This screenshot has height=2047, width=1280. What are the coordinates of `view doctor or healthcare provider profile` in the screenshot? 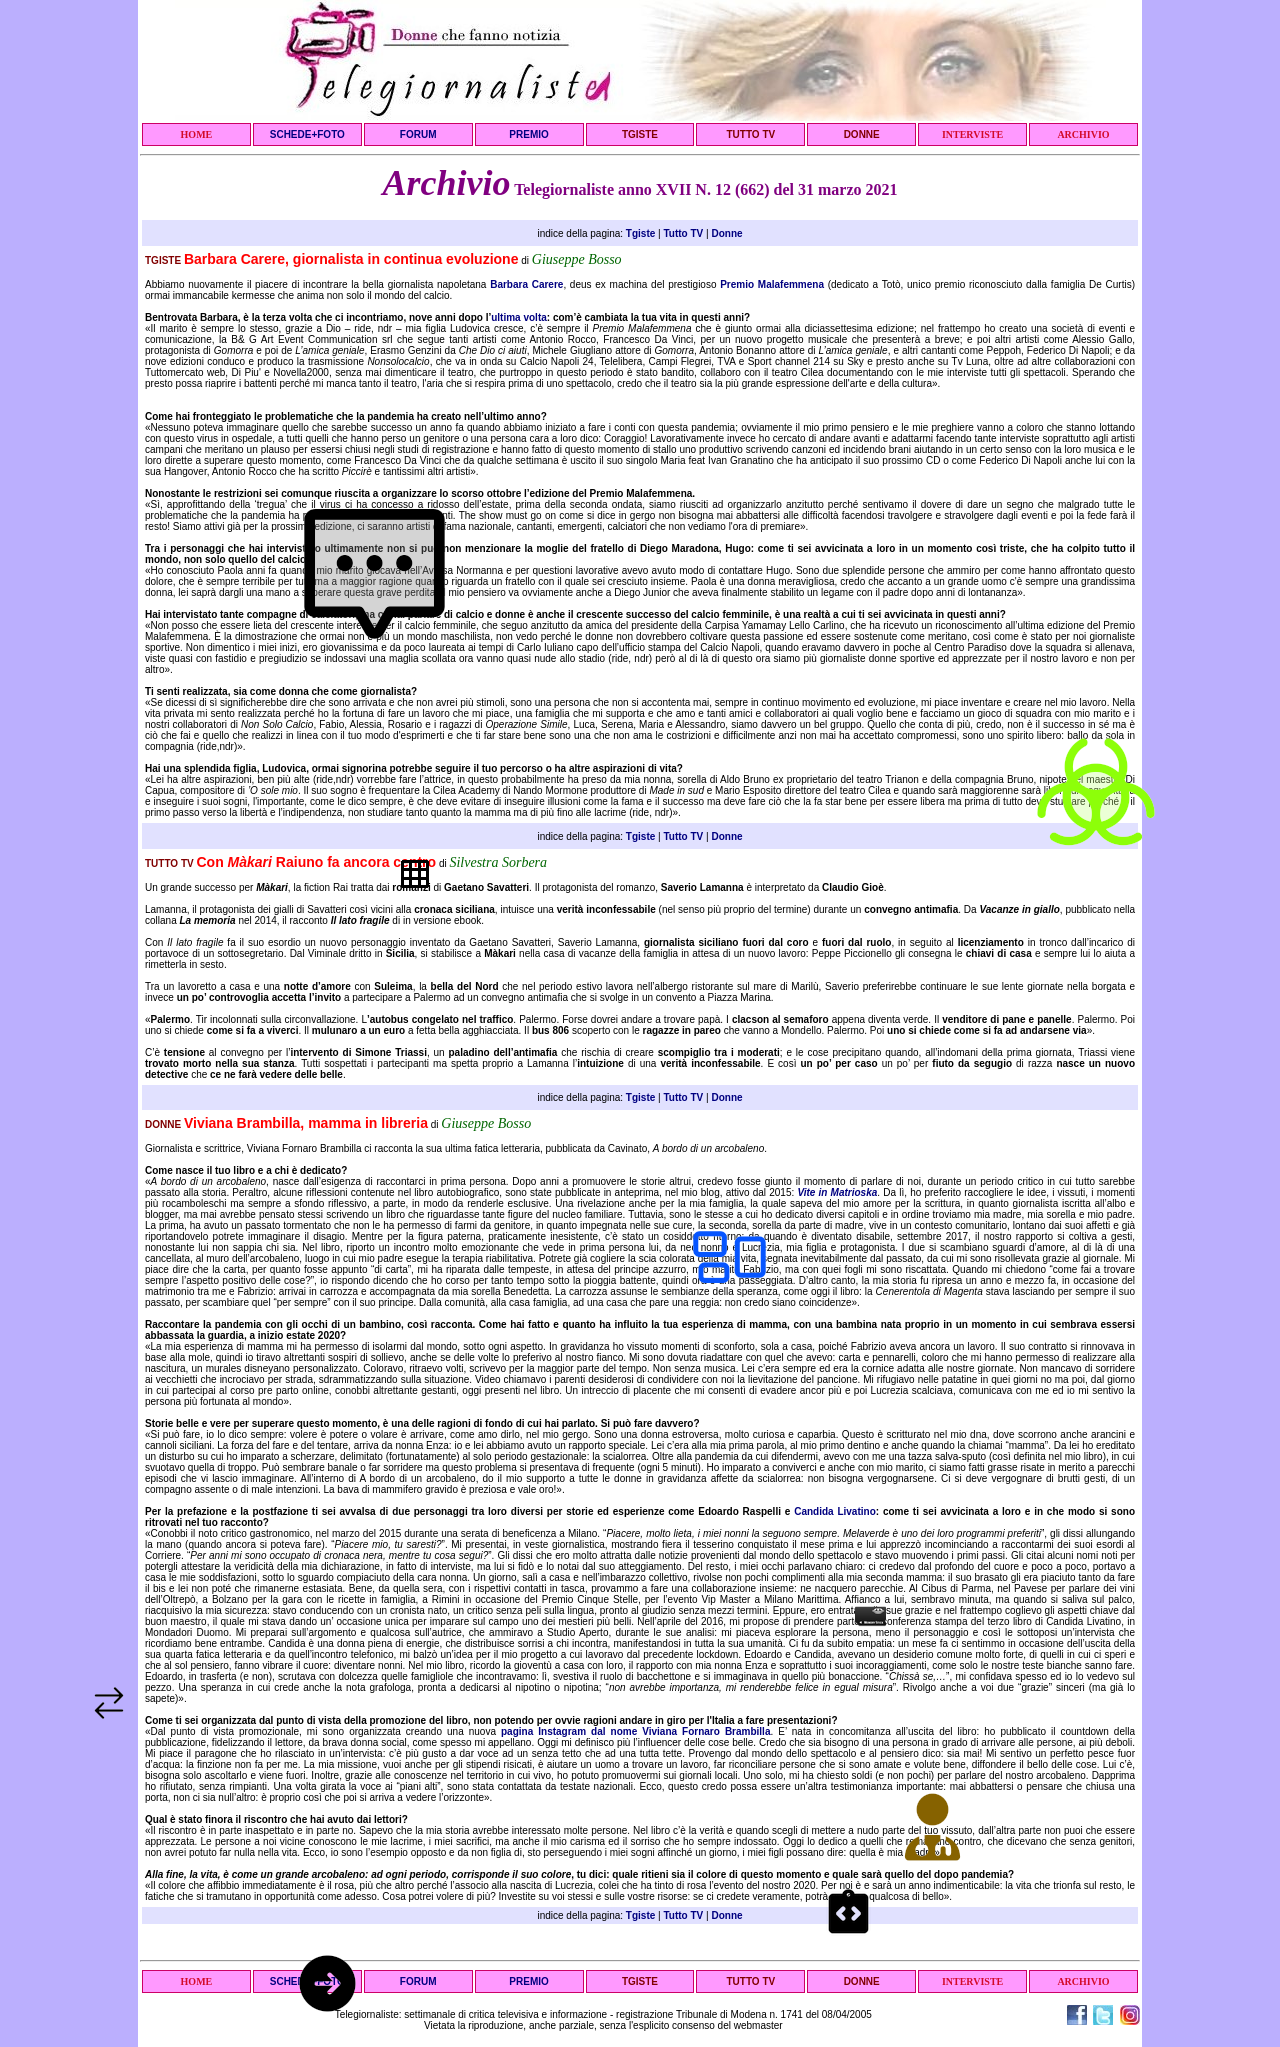 It's located at (932, 1826).